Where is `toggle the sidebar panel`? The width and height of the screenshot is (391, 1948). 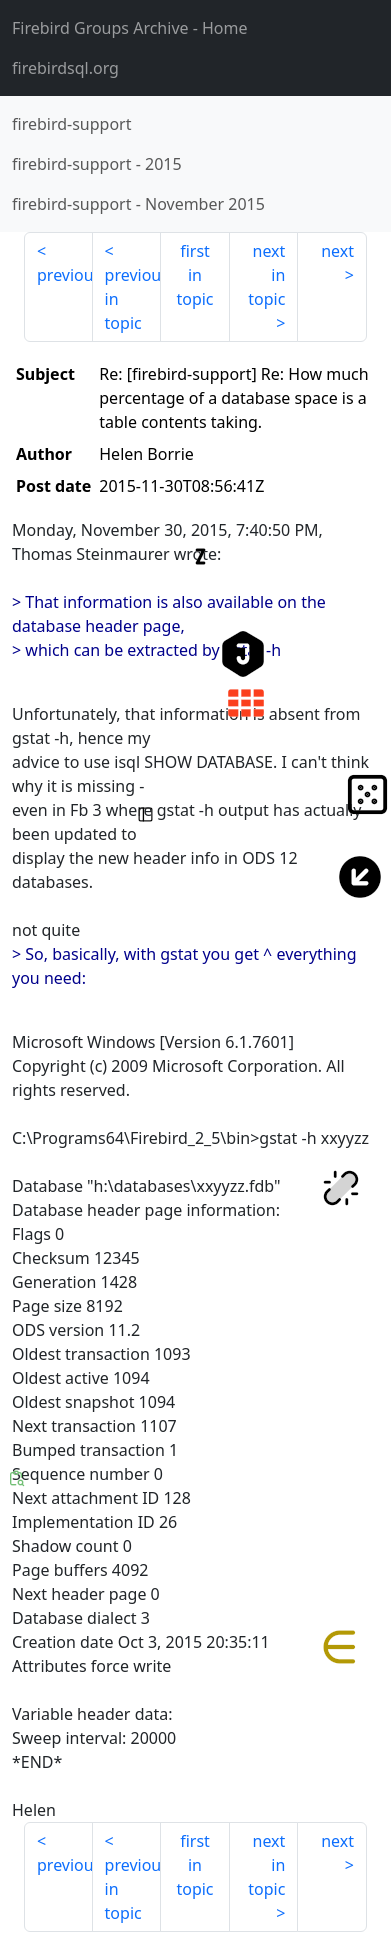 toggle the sidebar panel is located at coordinates (145, 814).